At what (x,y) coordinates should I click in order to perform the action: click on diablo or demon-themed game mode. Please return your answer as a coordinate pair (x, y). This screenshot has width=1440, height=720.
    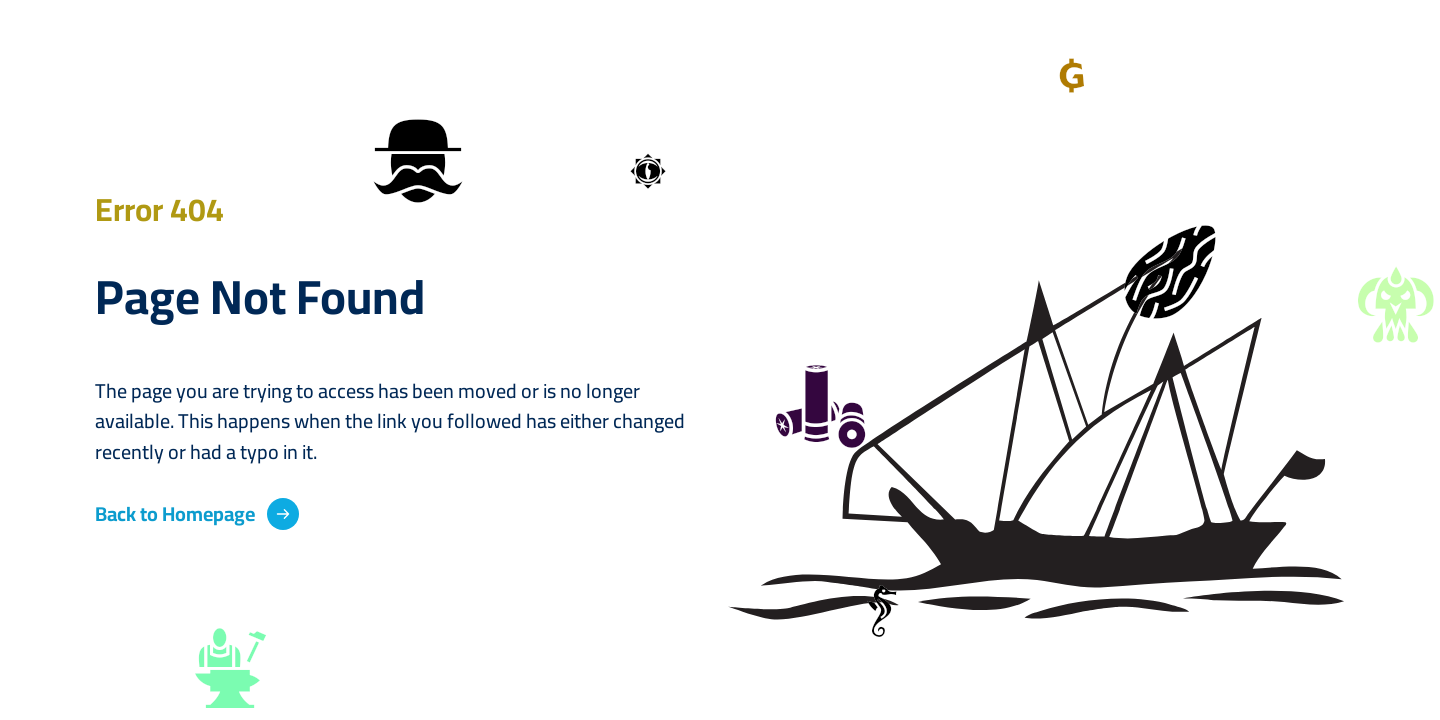
    Looking at the image, I should click on (1396, 305).